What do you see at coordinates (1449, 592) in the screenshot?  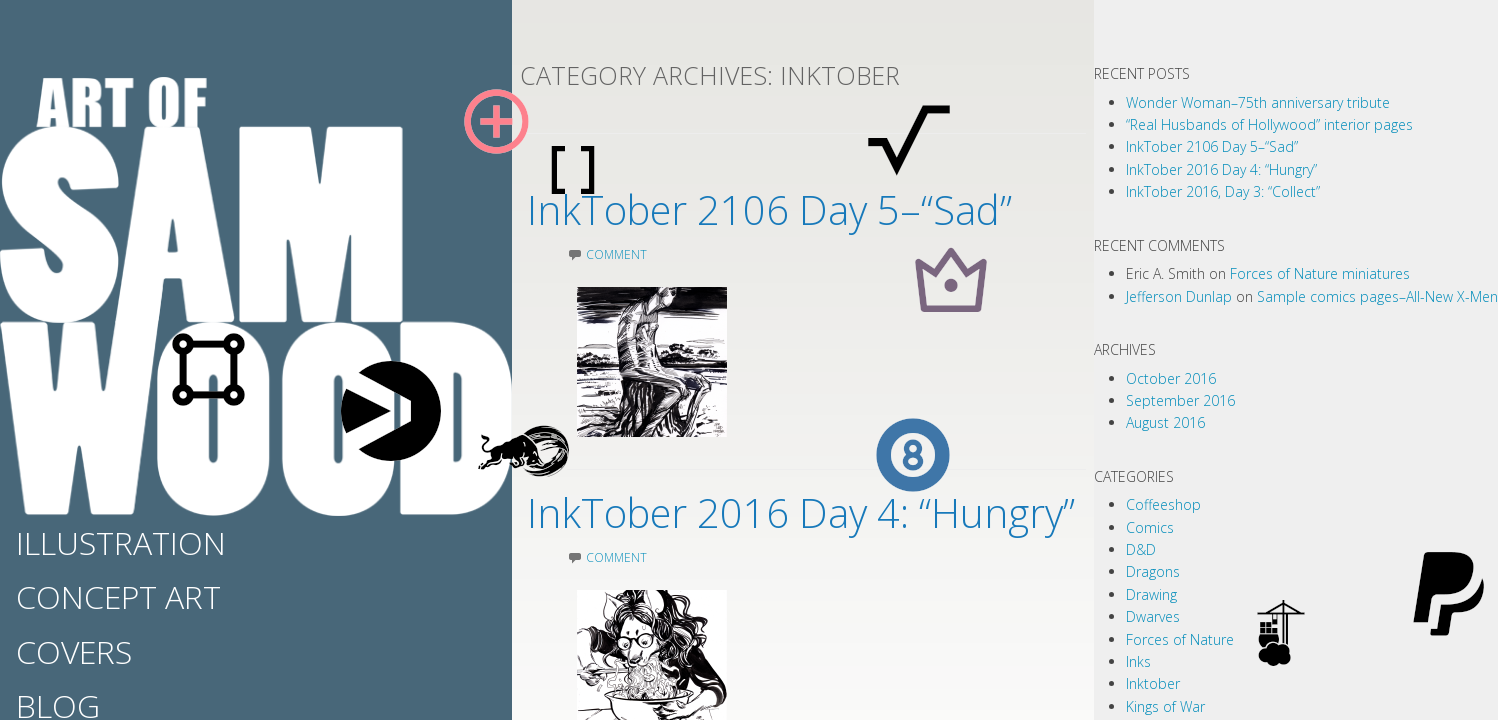 I see `pay with PayPal` at bounding box center [1449, 592].